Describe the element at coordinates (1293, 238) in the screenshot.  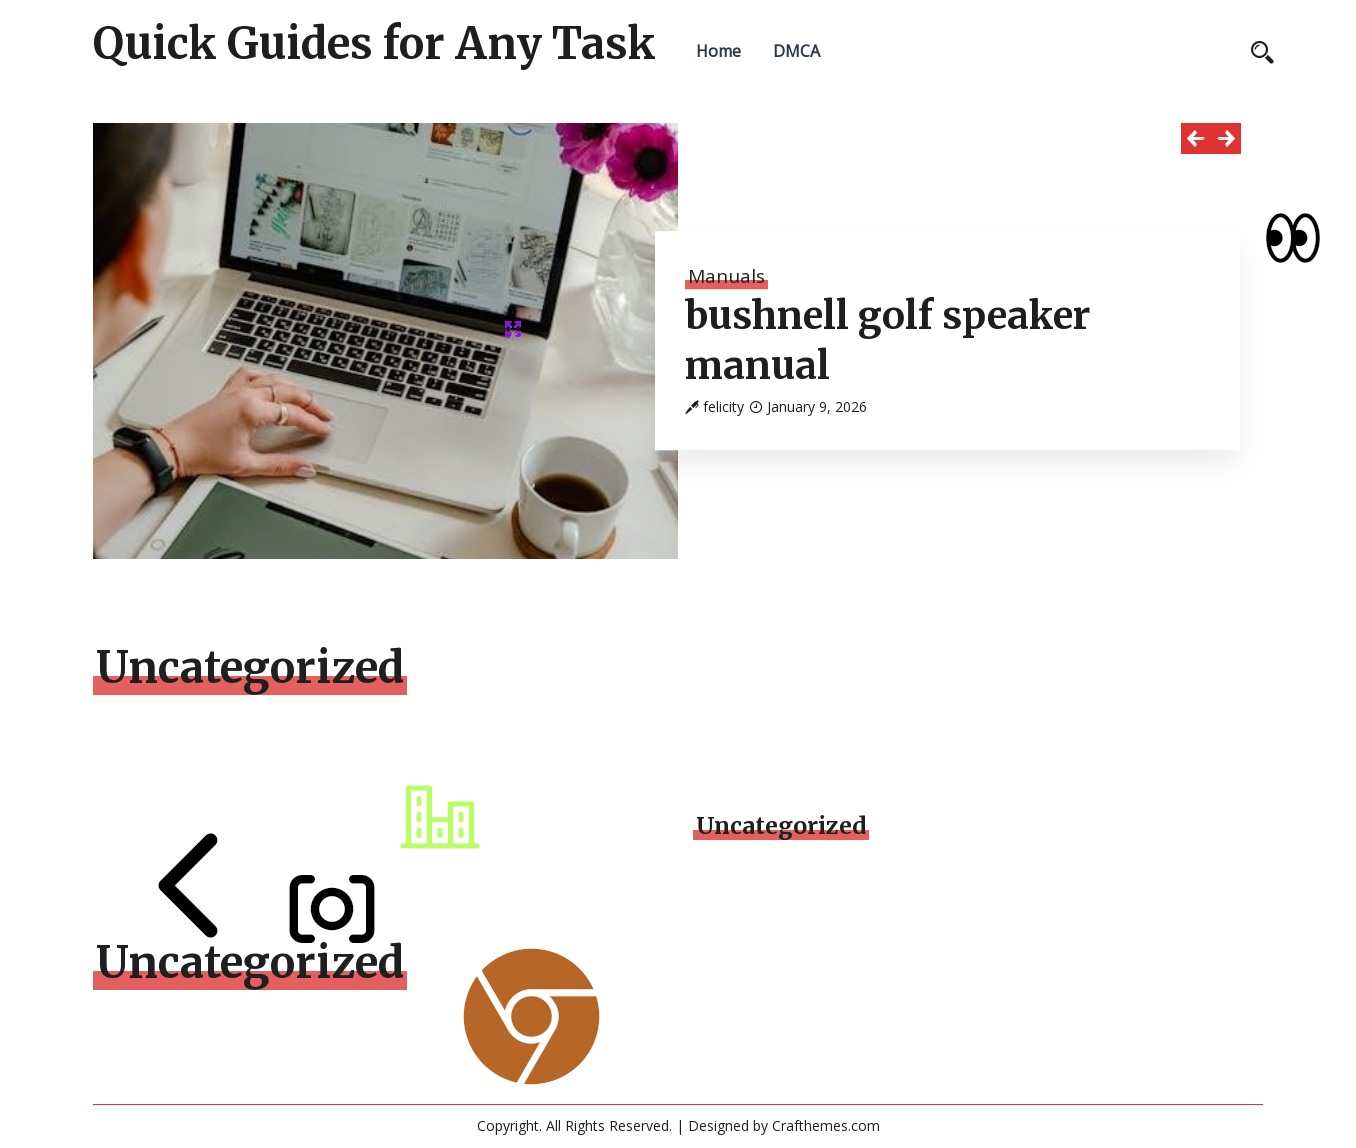
I see `indicates someone is viewing or watching` at that location.